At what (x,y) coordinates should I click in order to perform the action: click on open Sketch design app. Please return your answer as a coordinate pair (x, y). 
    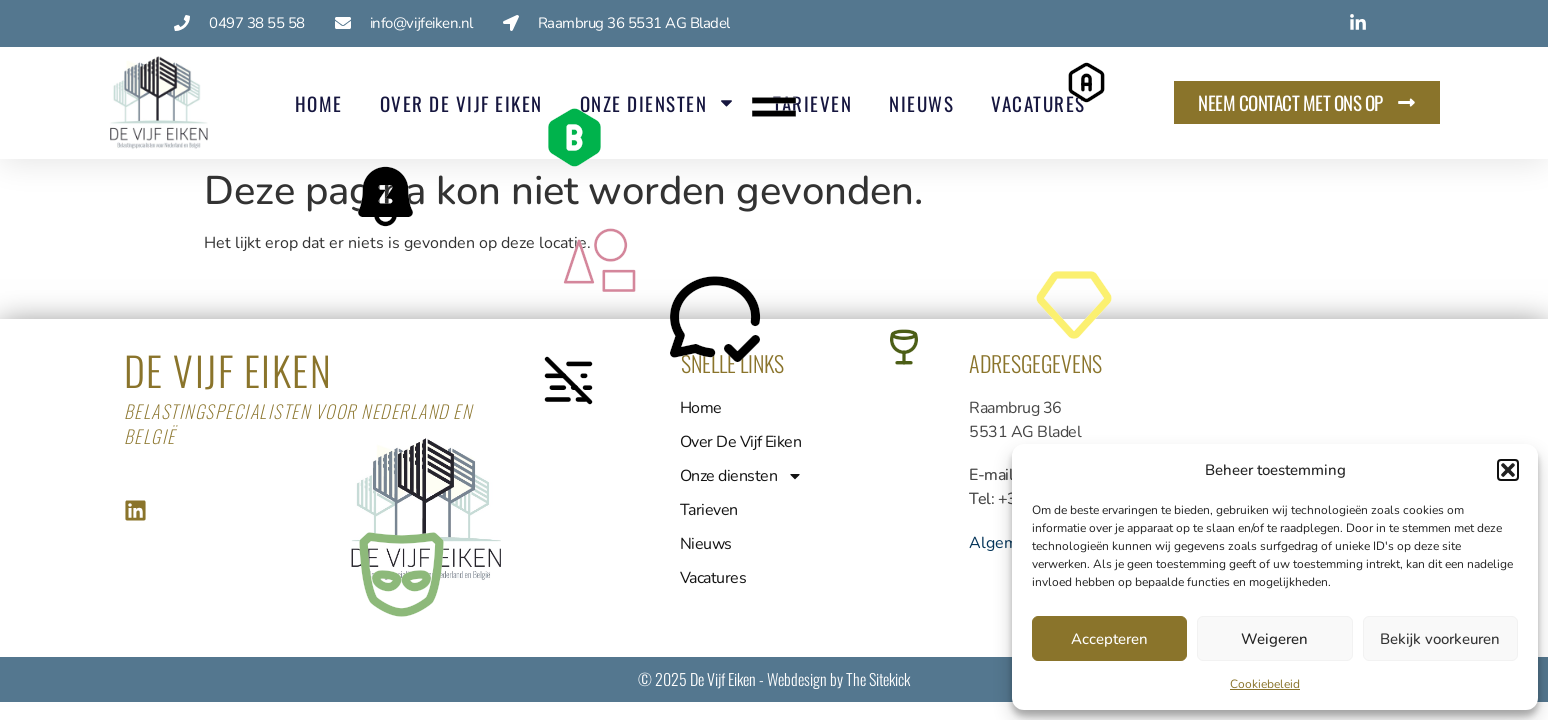
    Looking at the image, I should click on (1074, 305).